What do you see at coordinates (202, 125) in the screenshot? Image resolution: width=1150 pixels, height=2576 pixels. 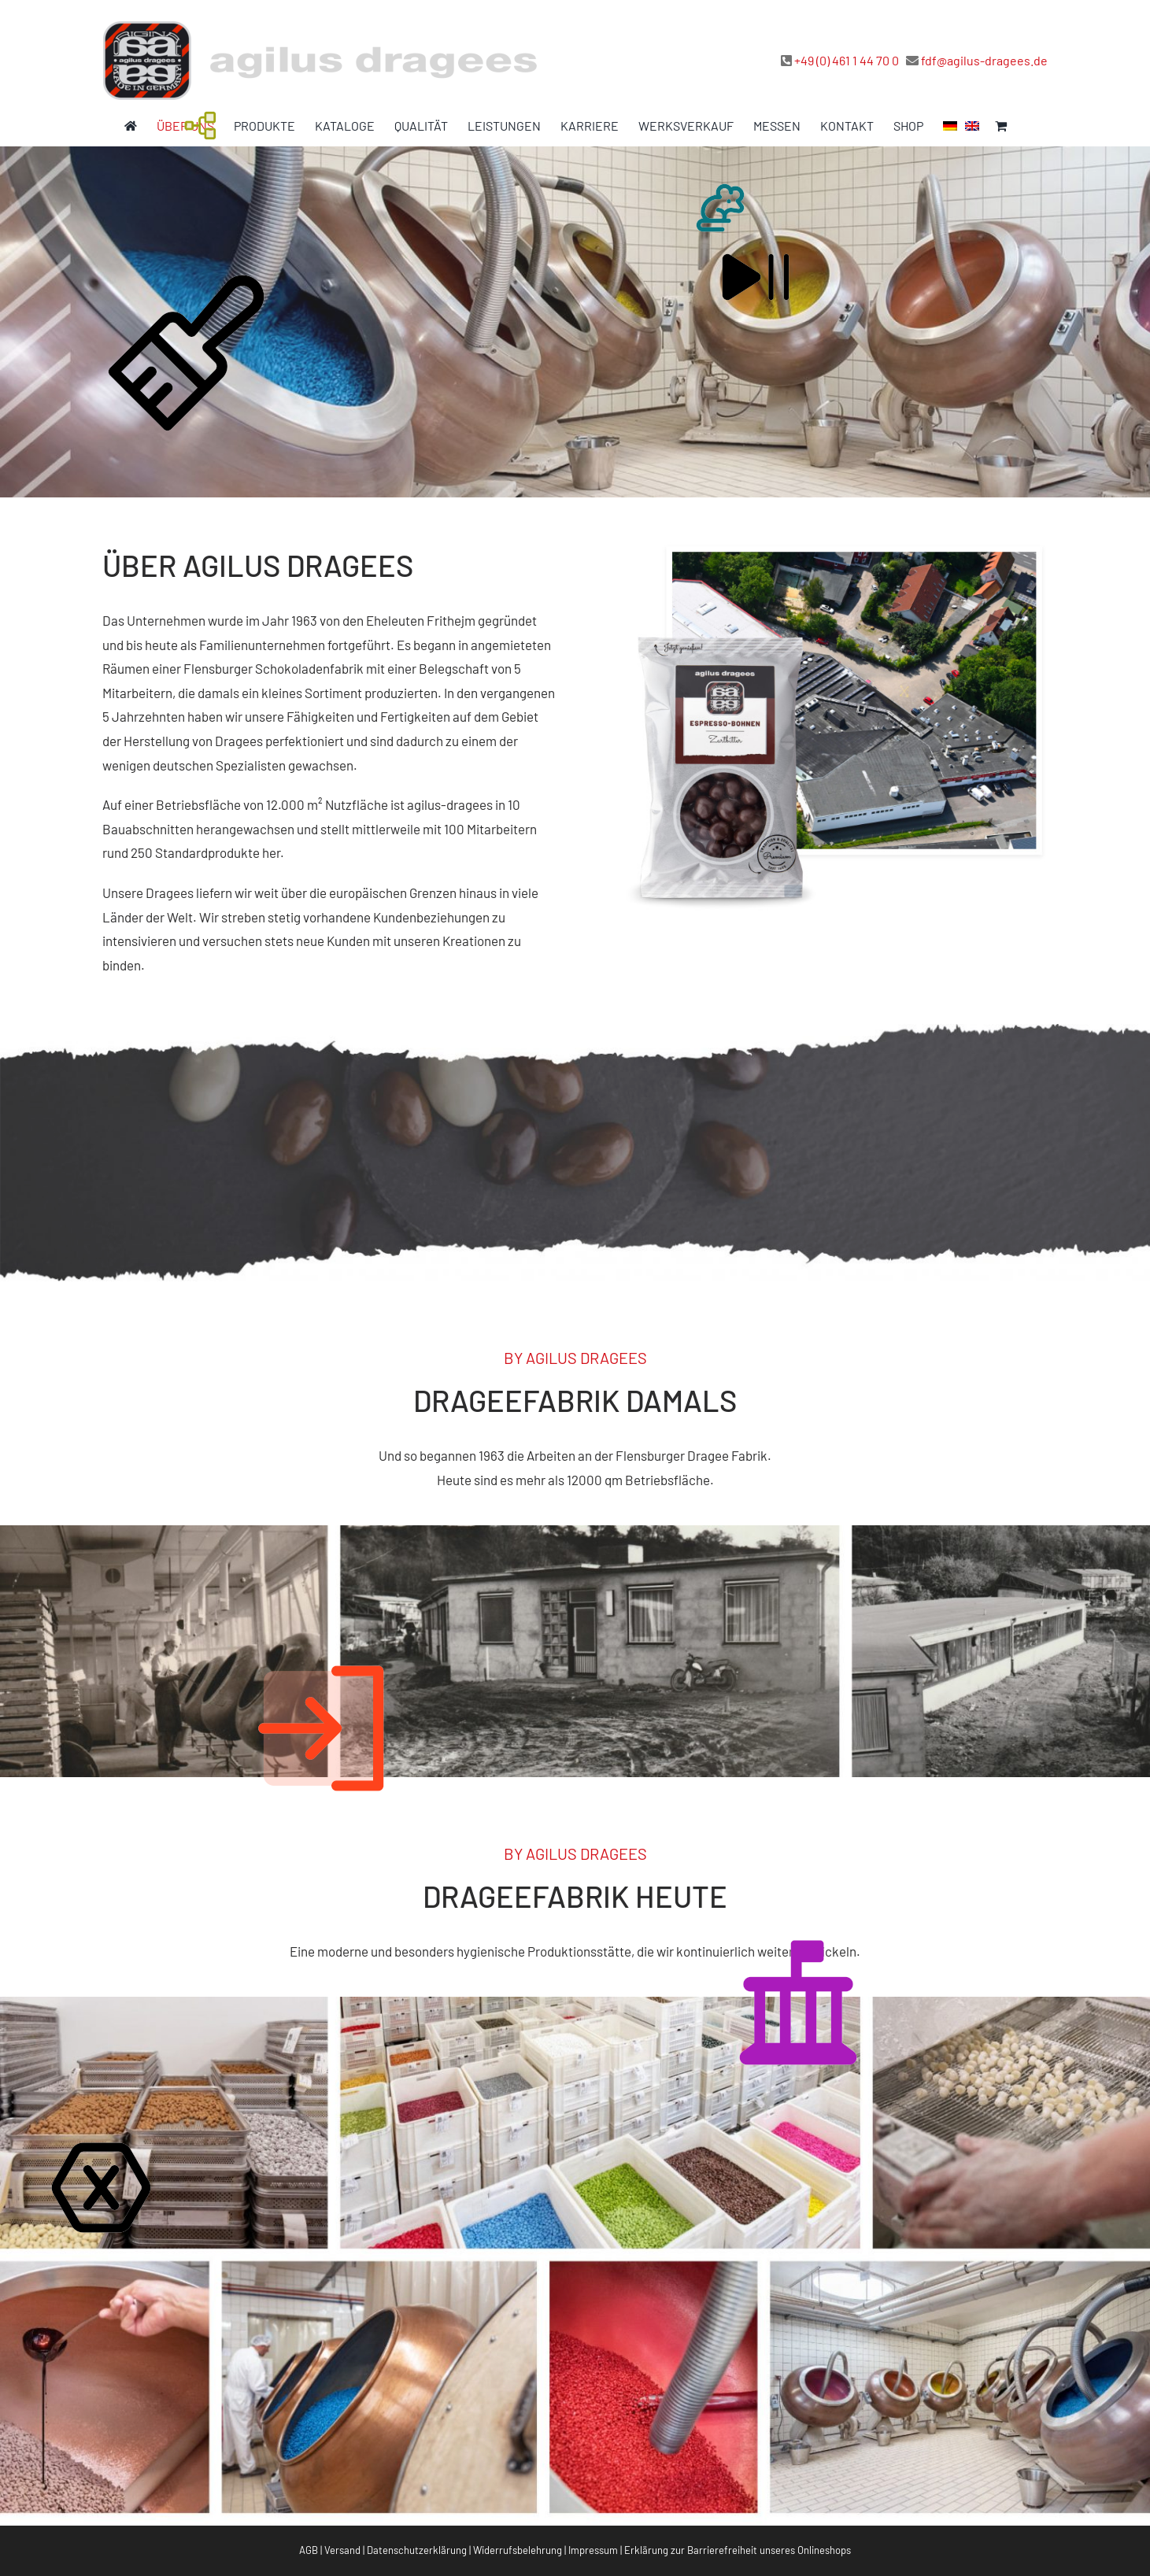 I see `view hierarchical structure or organization` at bounding box center [202, 125].